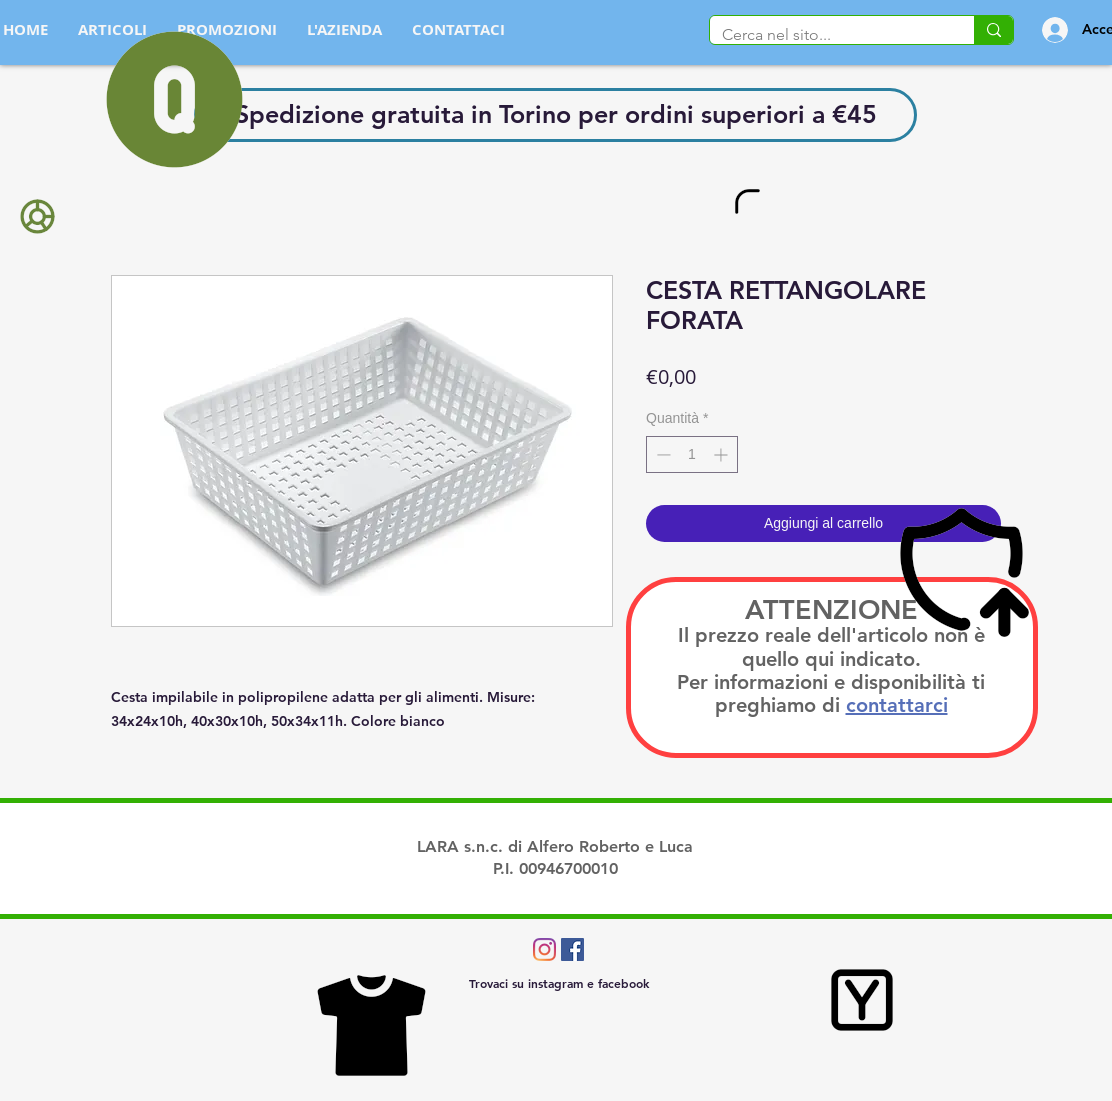  What do you see at coordinates (961, 569) in the screenshot?
I see `upgrade or enhance security protection` at bounding box center [961, 569].